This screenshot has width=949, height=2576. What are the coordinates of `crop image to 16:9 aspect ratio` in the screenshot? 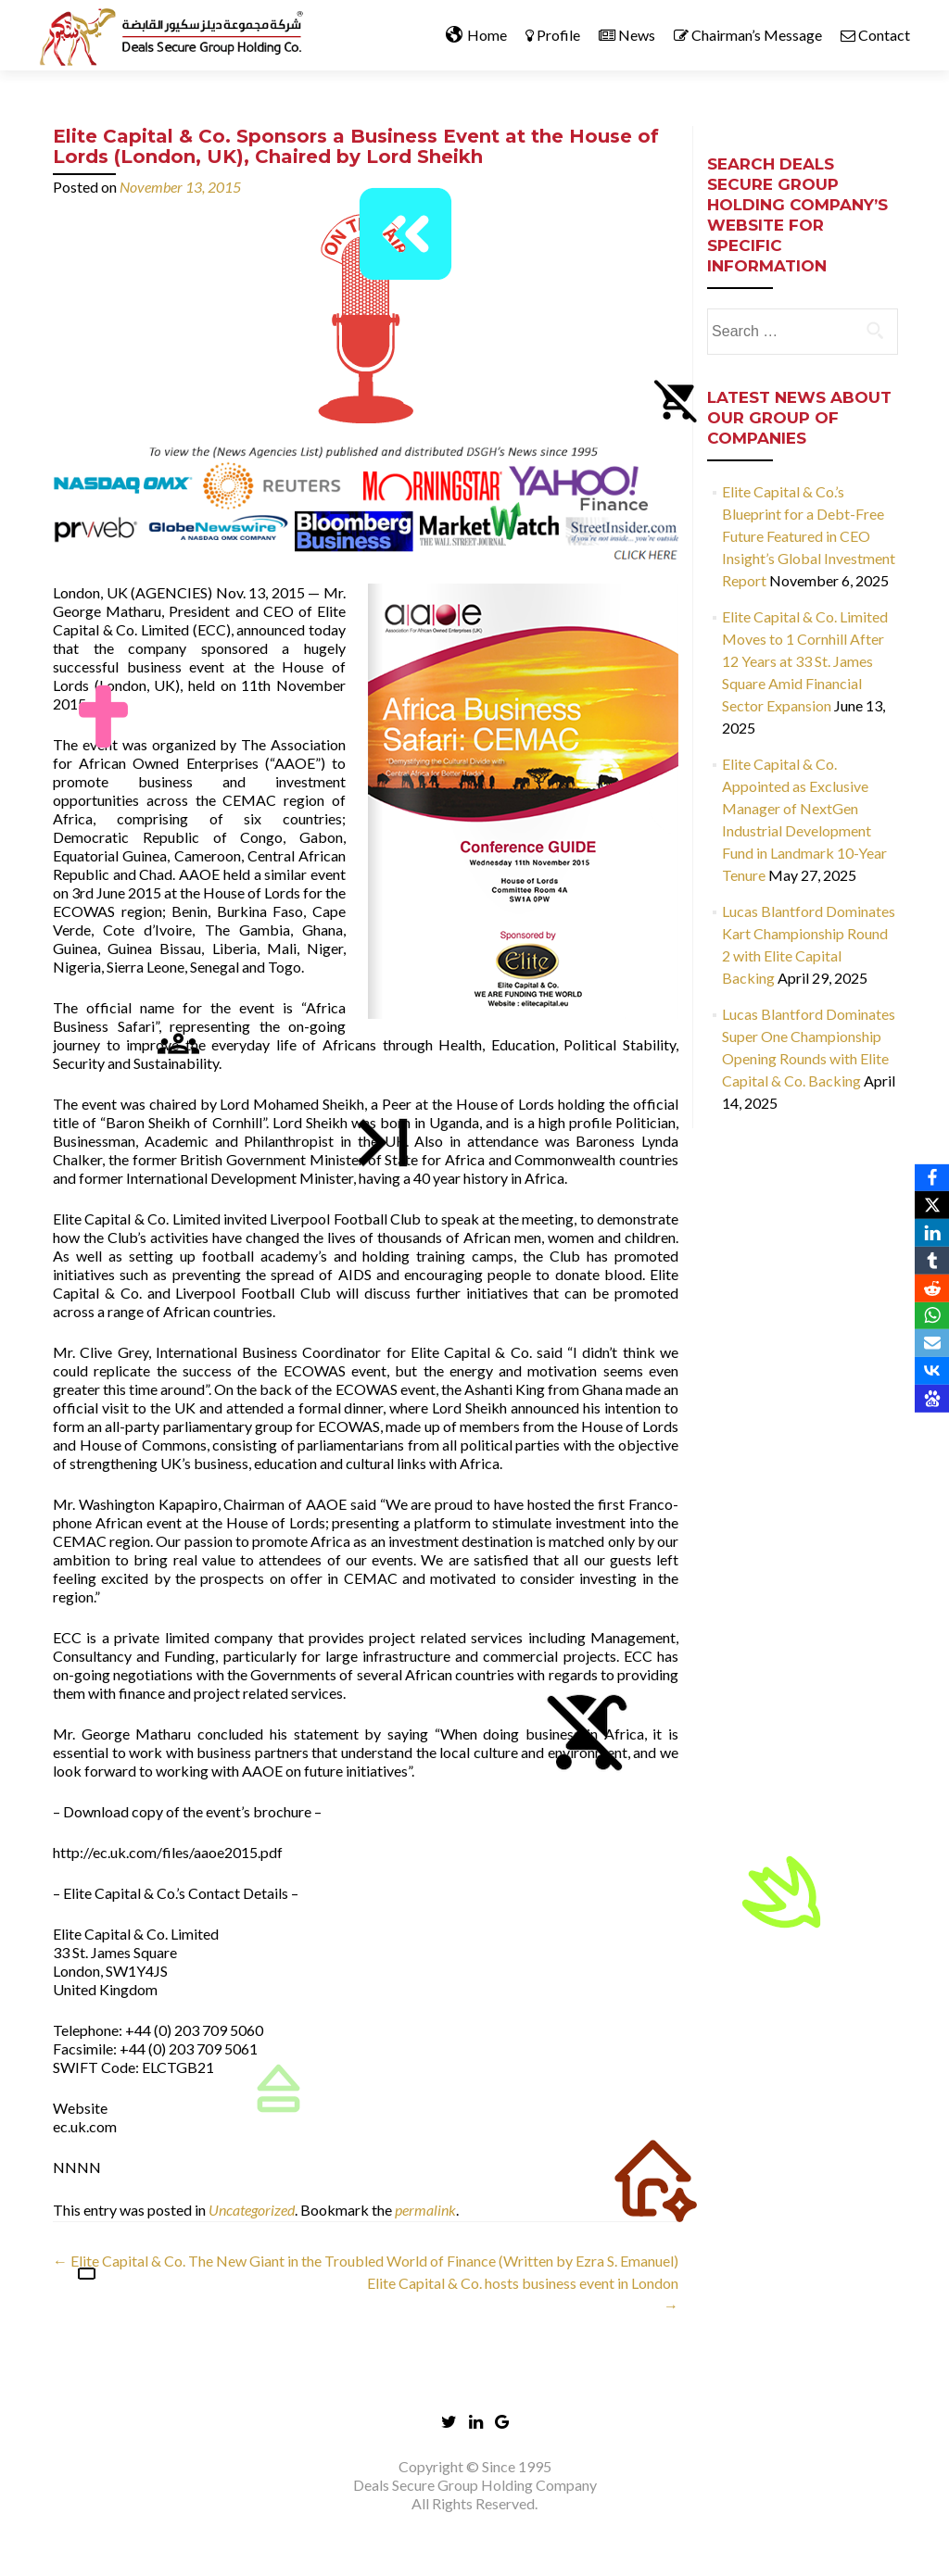 It's located at (86, 2273).